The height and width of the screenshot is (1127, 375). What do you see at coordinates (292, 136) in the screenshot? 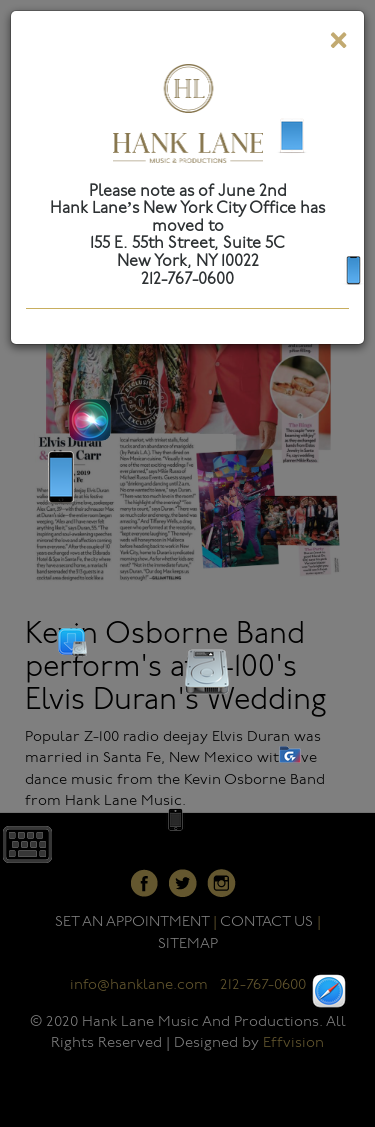
I see `iPad with cellular connectivity` at bounding box center [292, 136].